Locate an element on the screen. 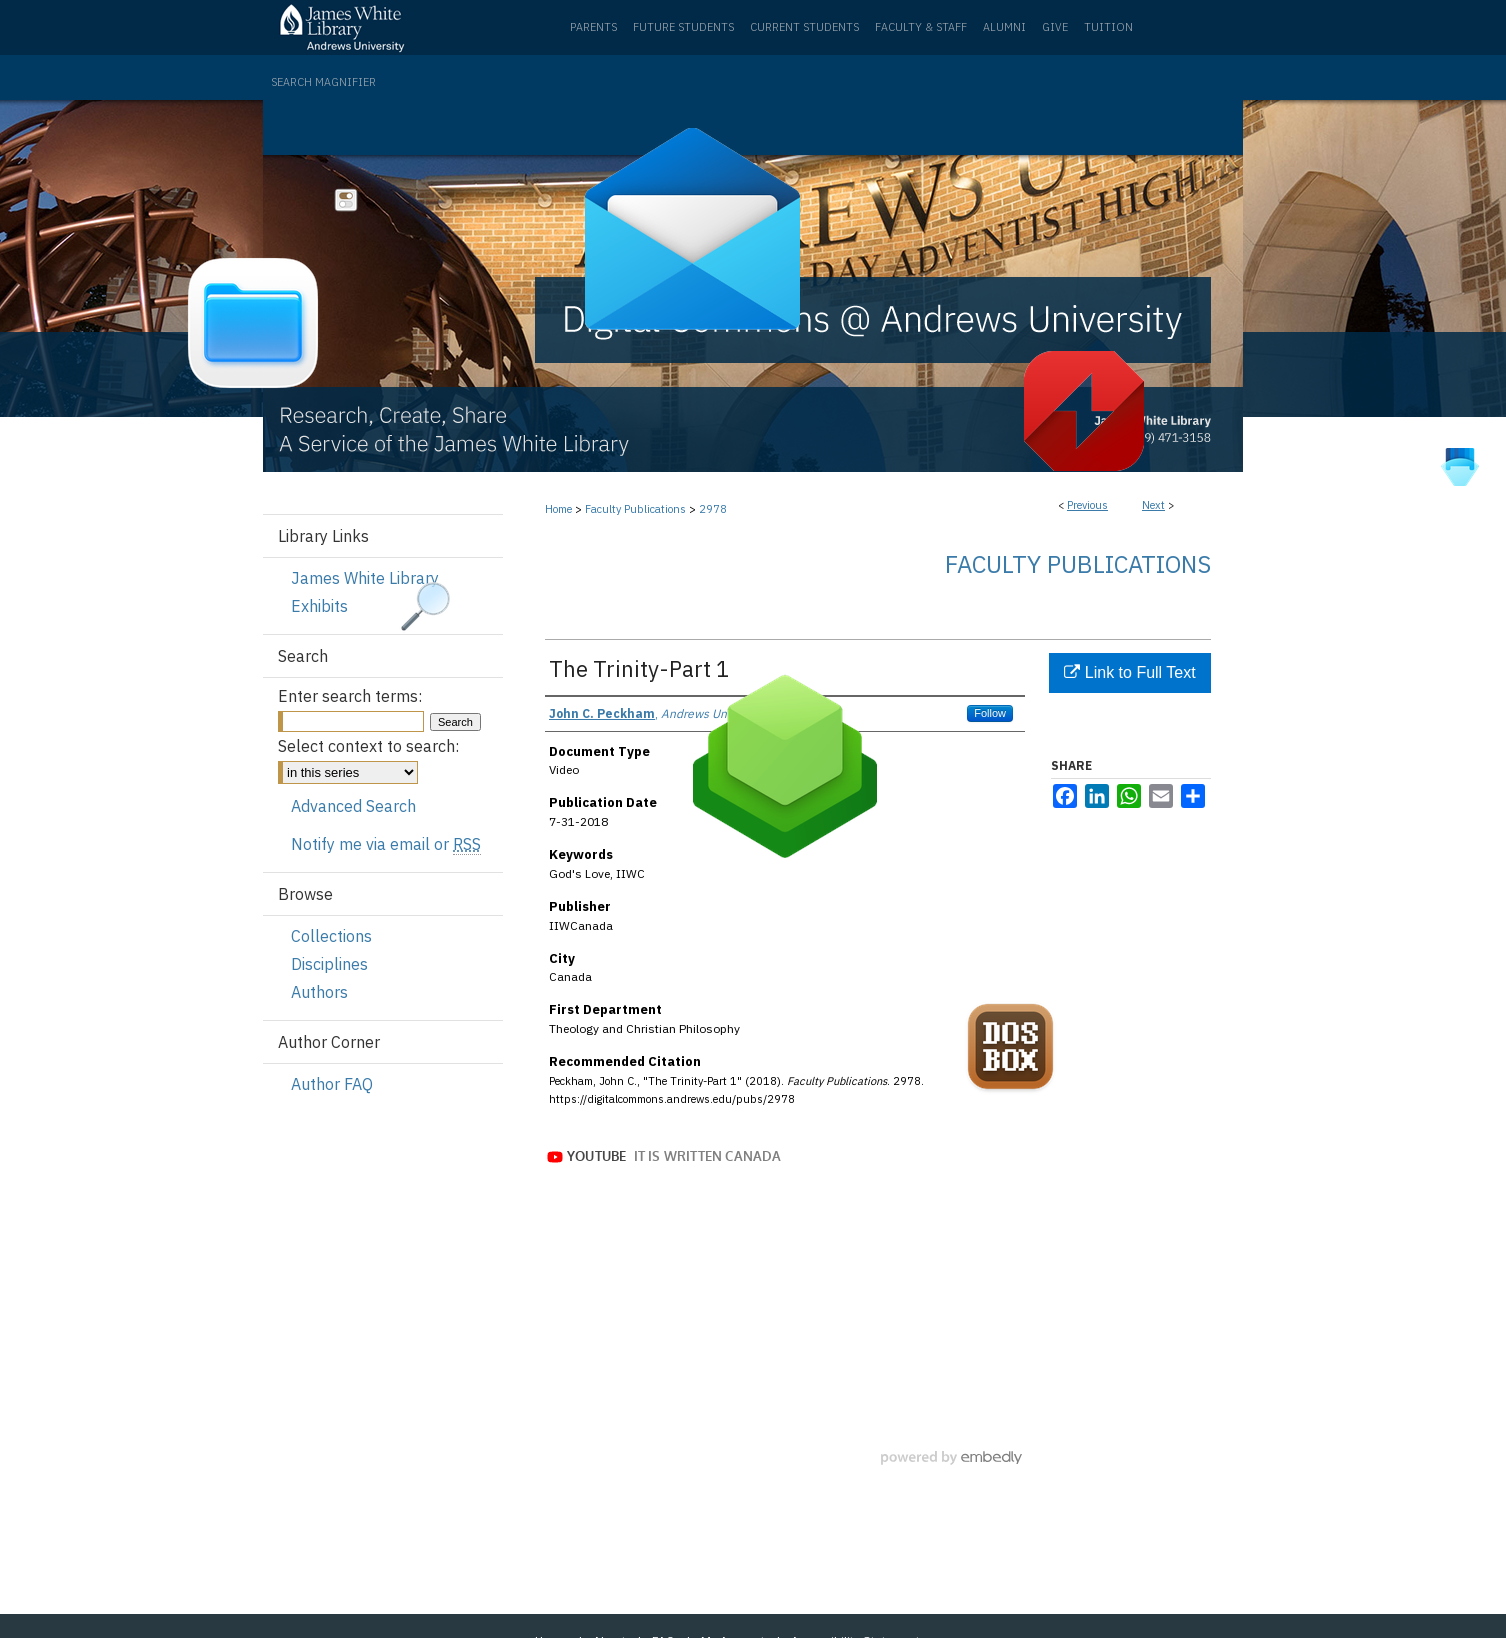 The height and width of the screenshot is (1638, 1506). open the warehouse app for managing software packages is located at coordinates (1460, 467).